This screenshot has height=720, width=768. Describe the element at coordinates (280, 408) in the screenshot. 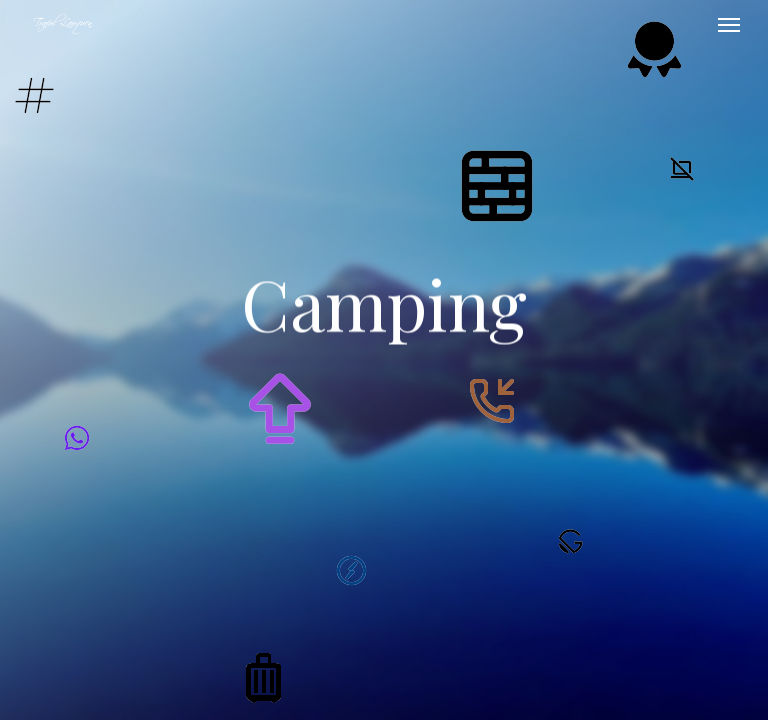

I see `upload a file or document` at that location.